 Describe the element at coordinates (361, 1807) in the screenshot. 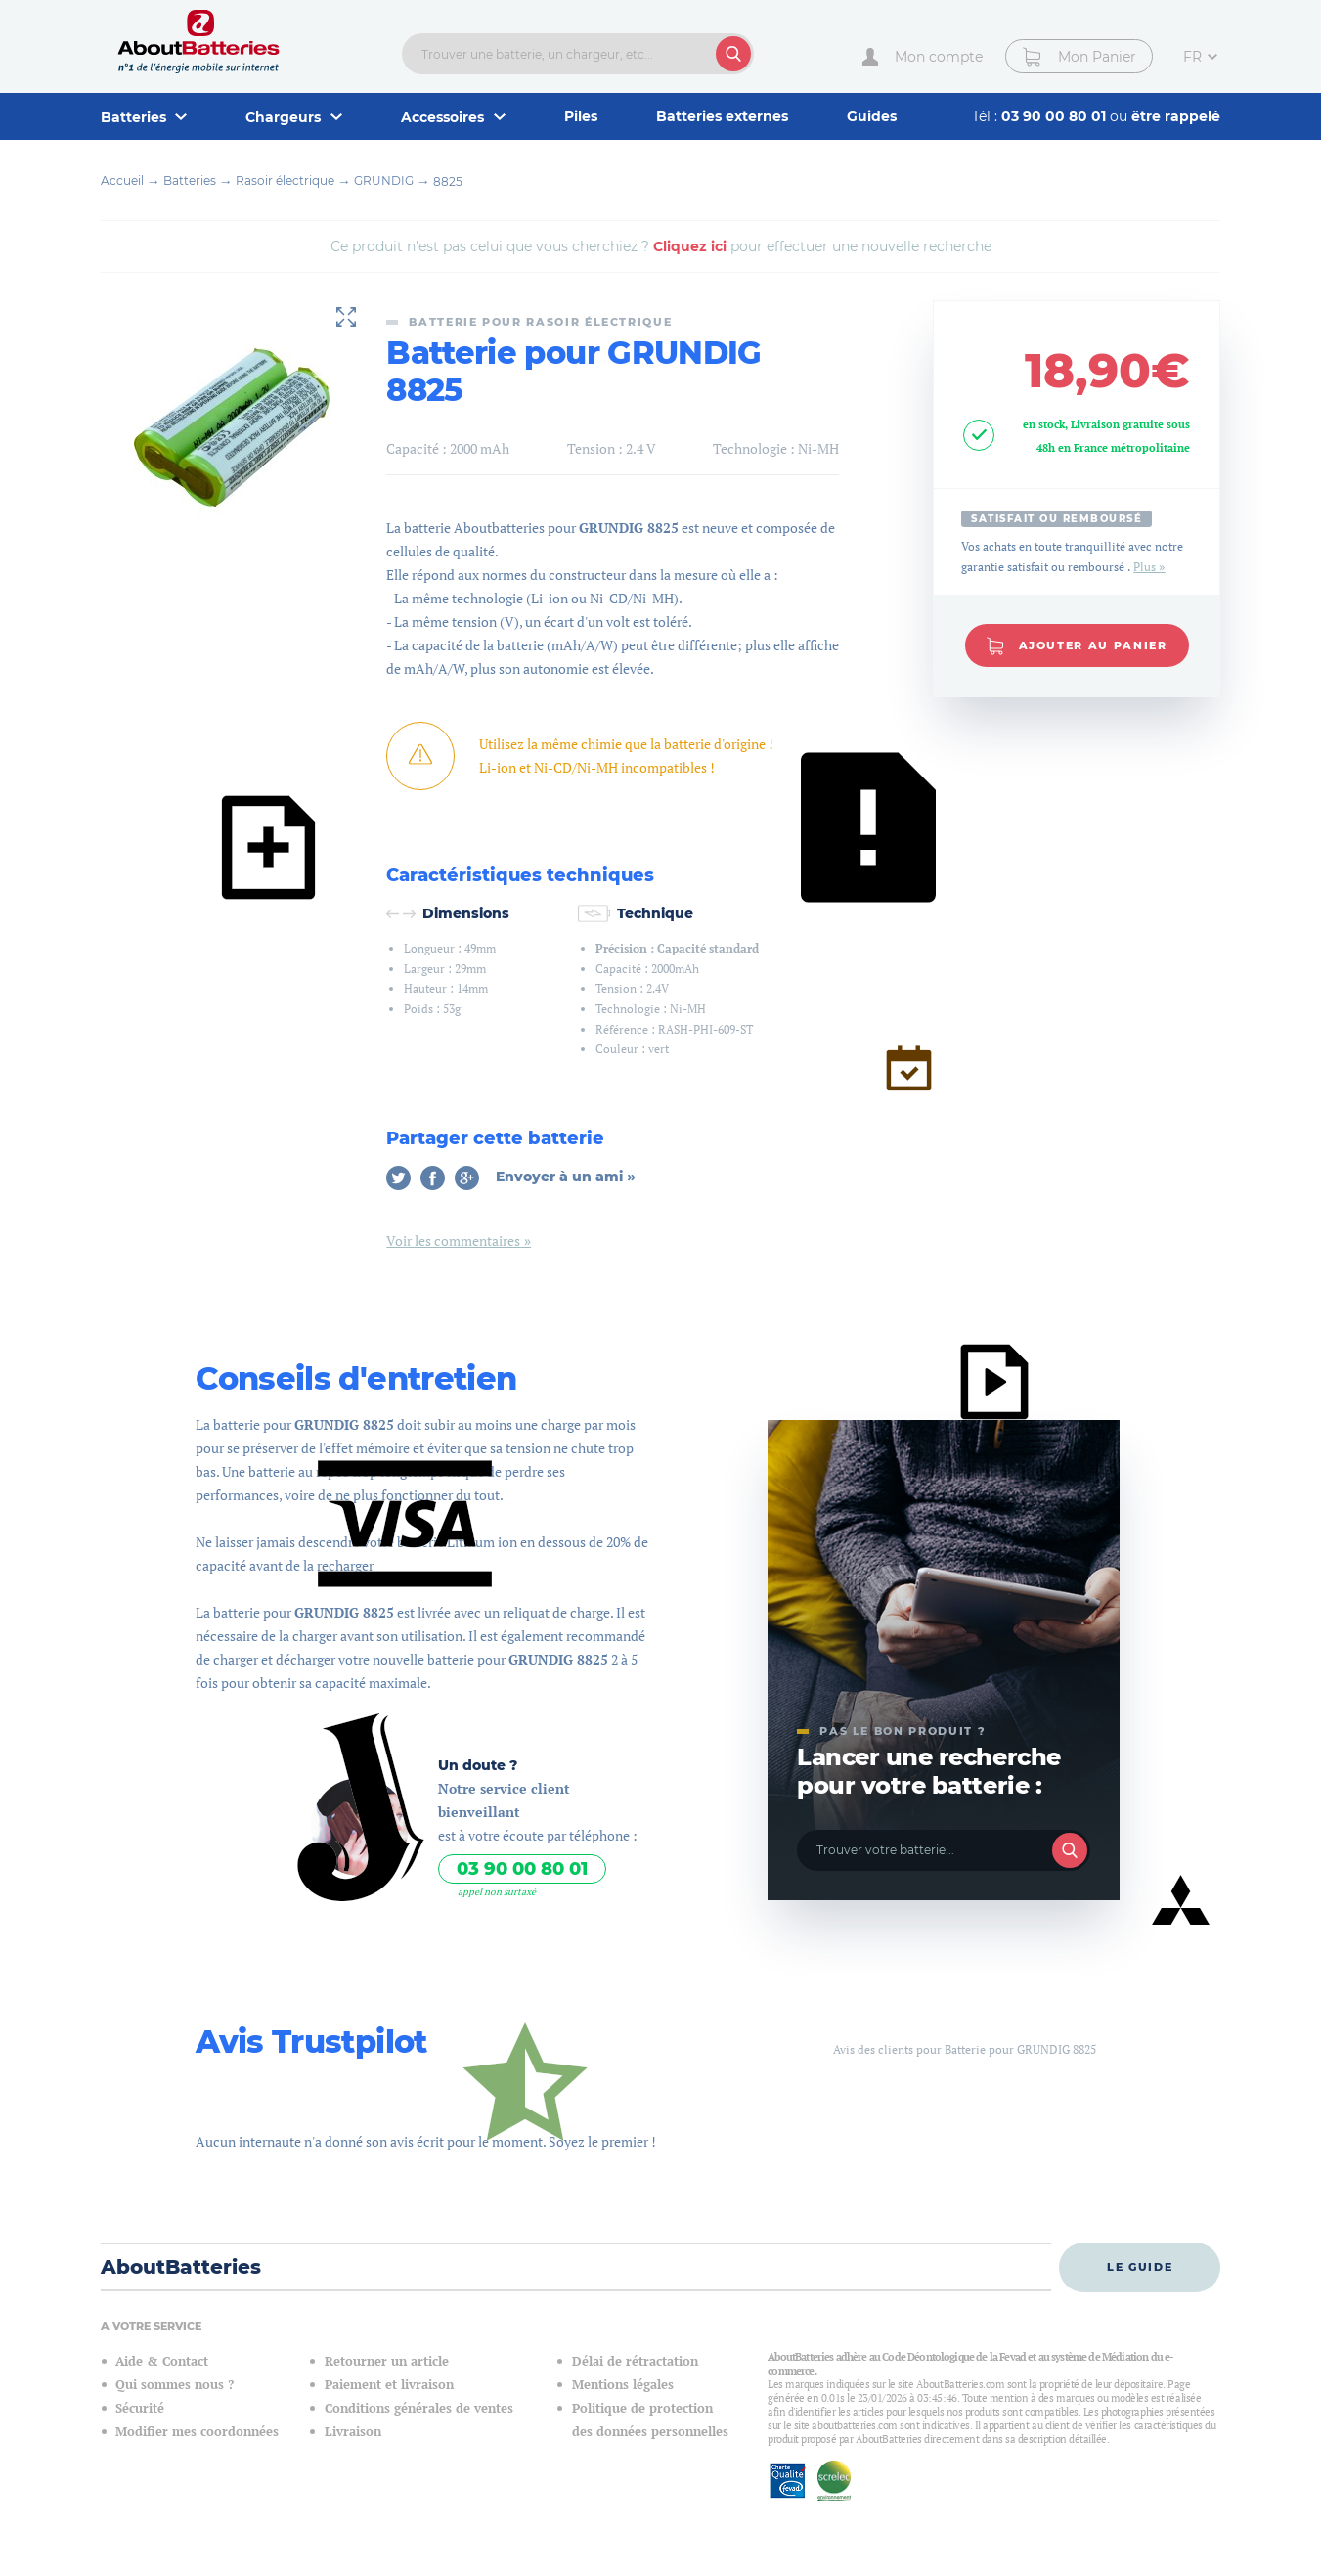

I see `jameson irish whiskey brand logo` at that location.